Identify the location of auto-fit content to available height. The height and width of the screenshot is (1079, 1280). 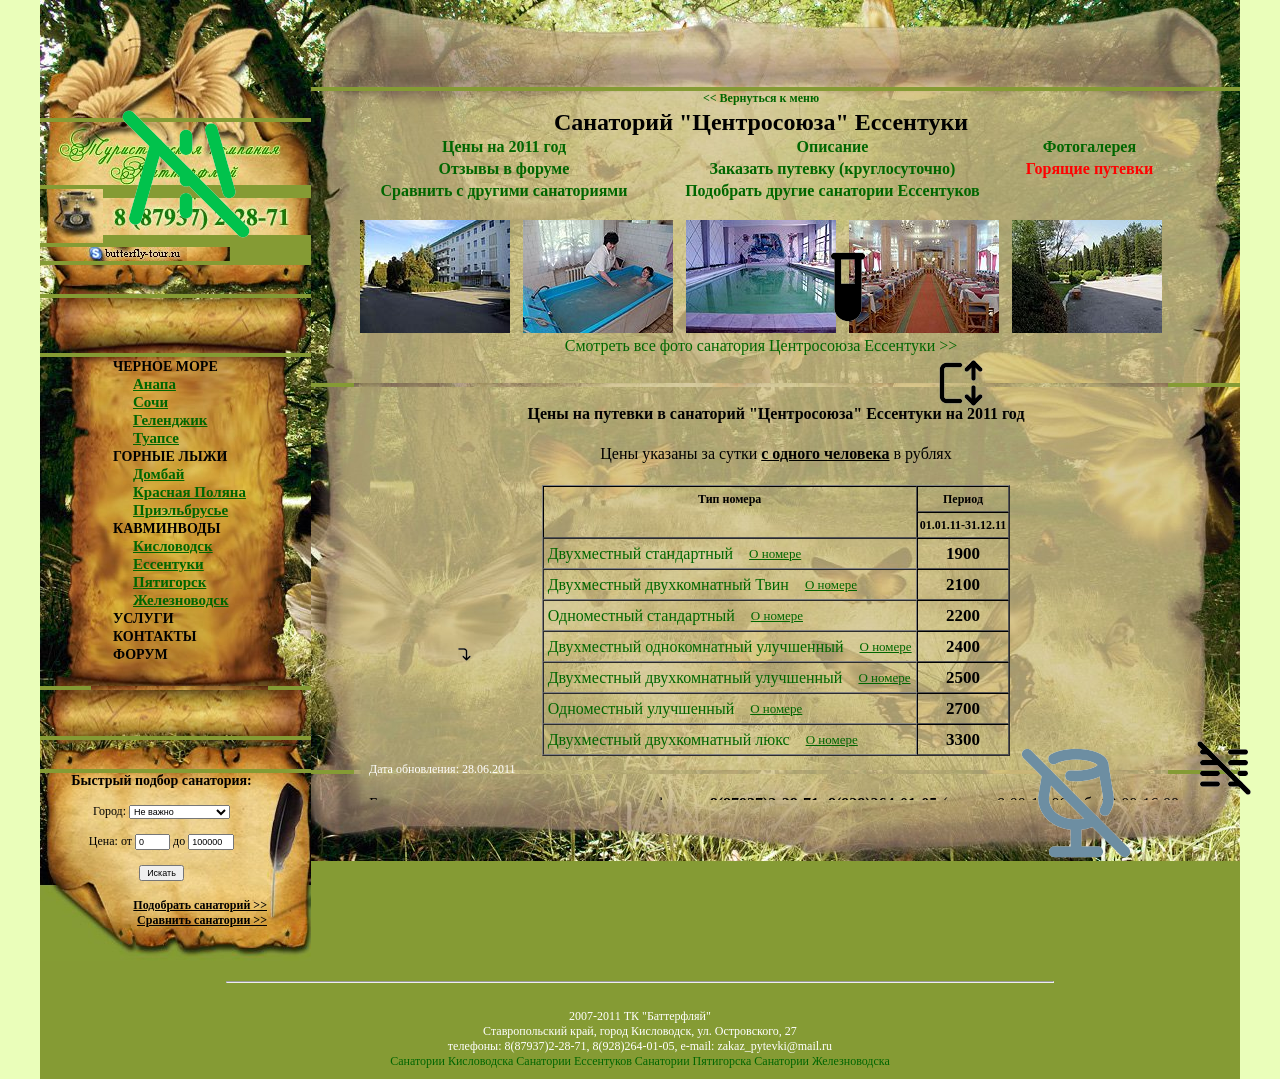
(960, 383).